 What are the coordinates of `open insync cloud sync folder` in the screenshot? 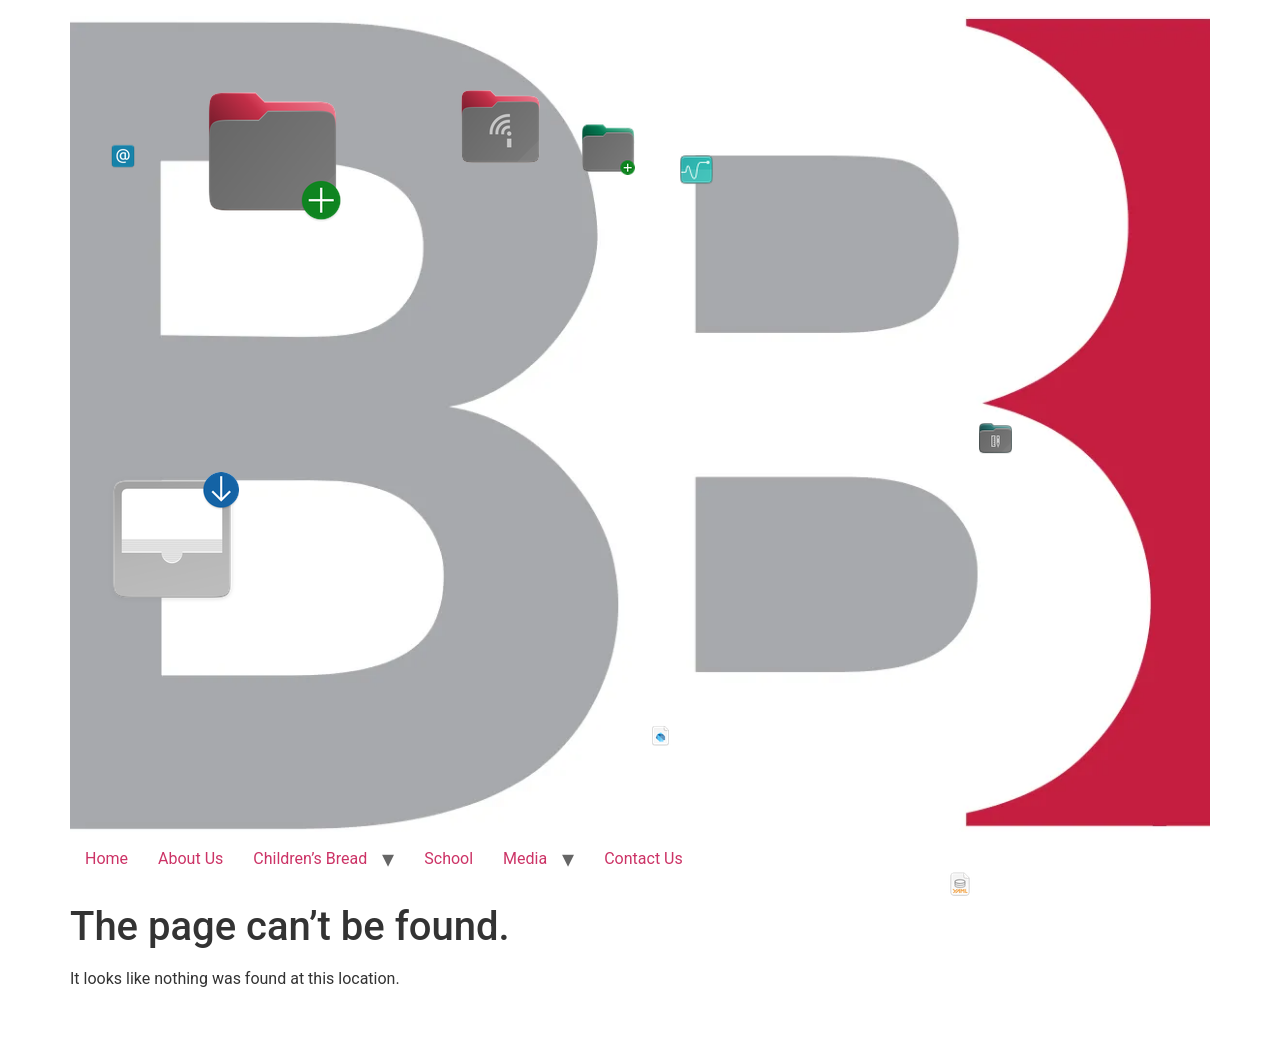 It's located at (500, 126).